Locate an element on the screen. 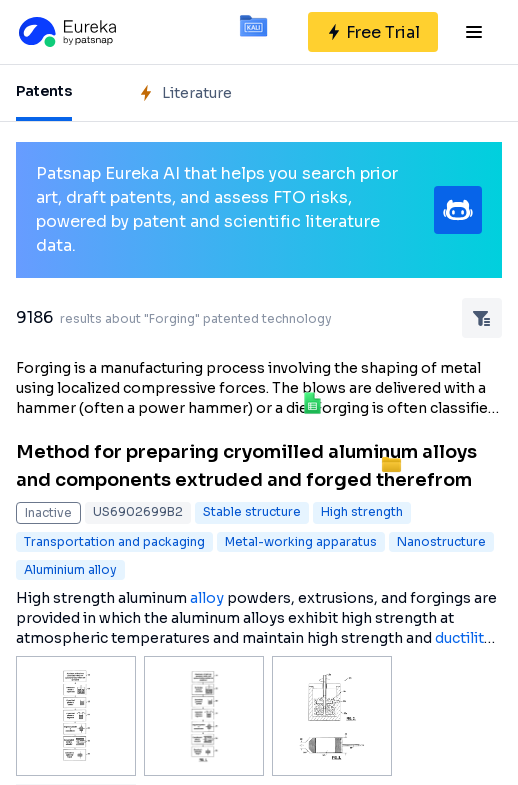  open folder containing files or documents is located at coordinates (391, 464).